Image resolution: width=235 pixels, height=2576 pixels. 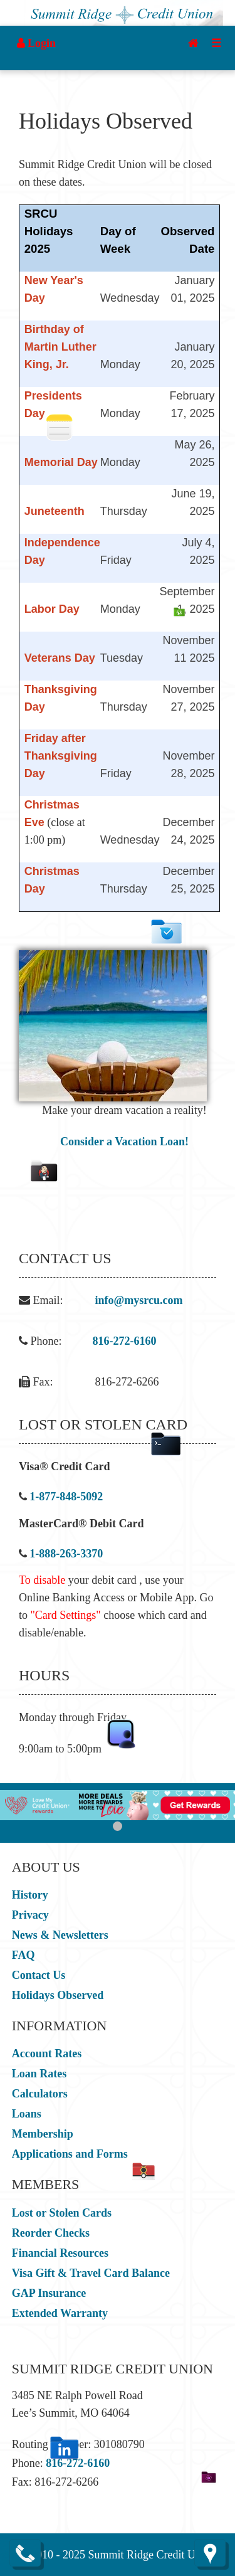 What do you see at coordinates (120, 1732) in the screenshot?
I see `share your screen with others` at bounding box center [120, 1732].